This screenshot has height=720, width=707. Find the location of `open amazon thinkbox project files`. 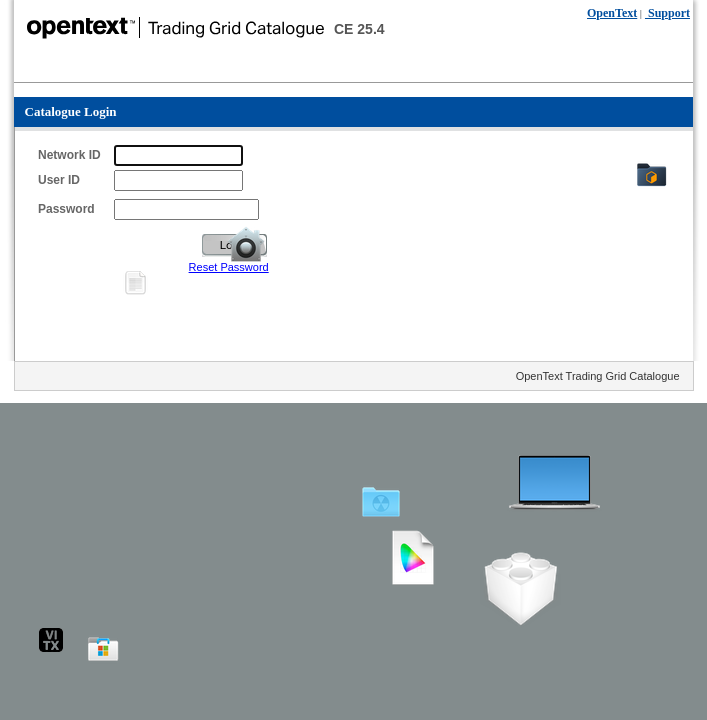

open amazon thinkbox project files is located at coordinates (651, 175).